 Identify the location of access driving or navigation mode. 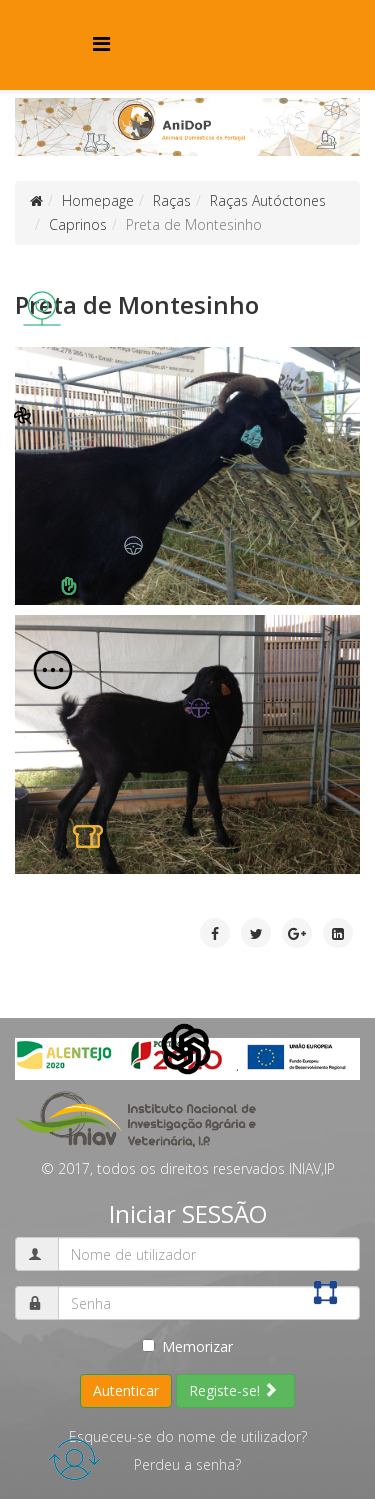
(133, 545).